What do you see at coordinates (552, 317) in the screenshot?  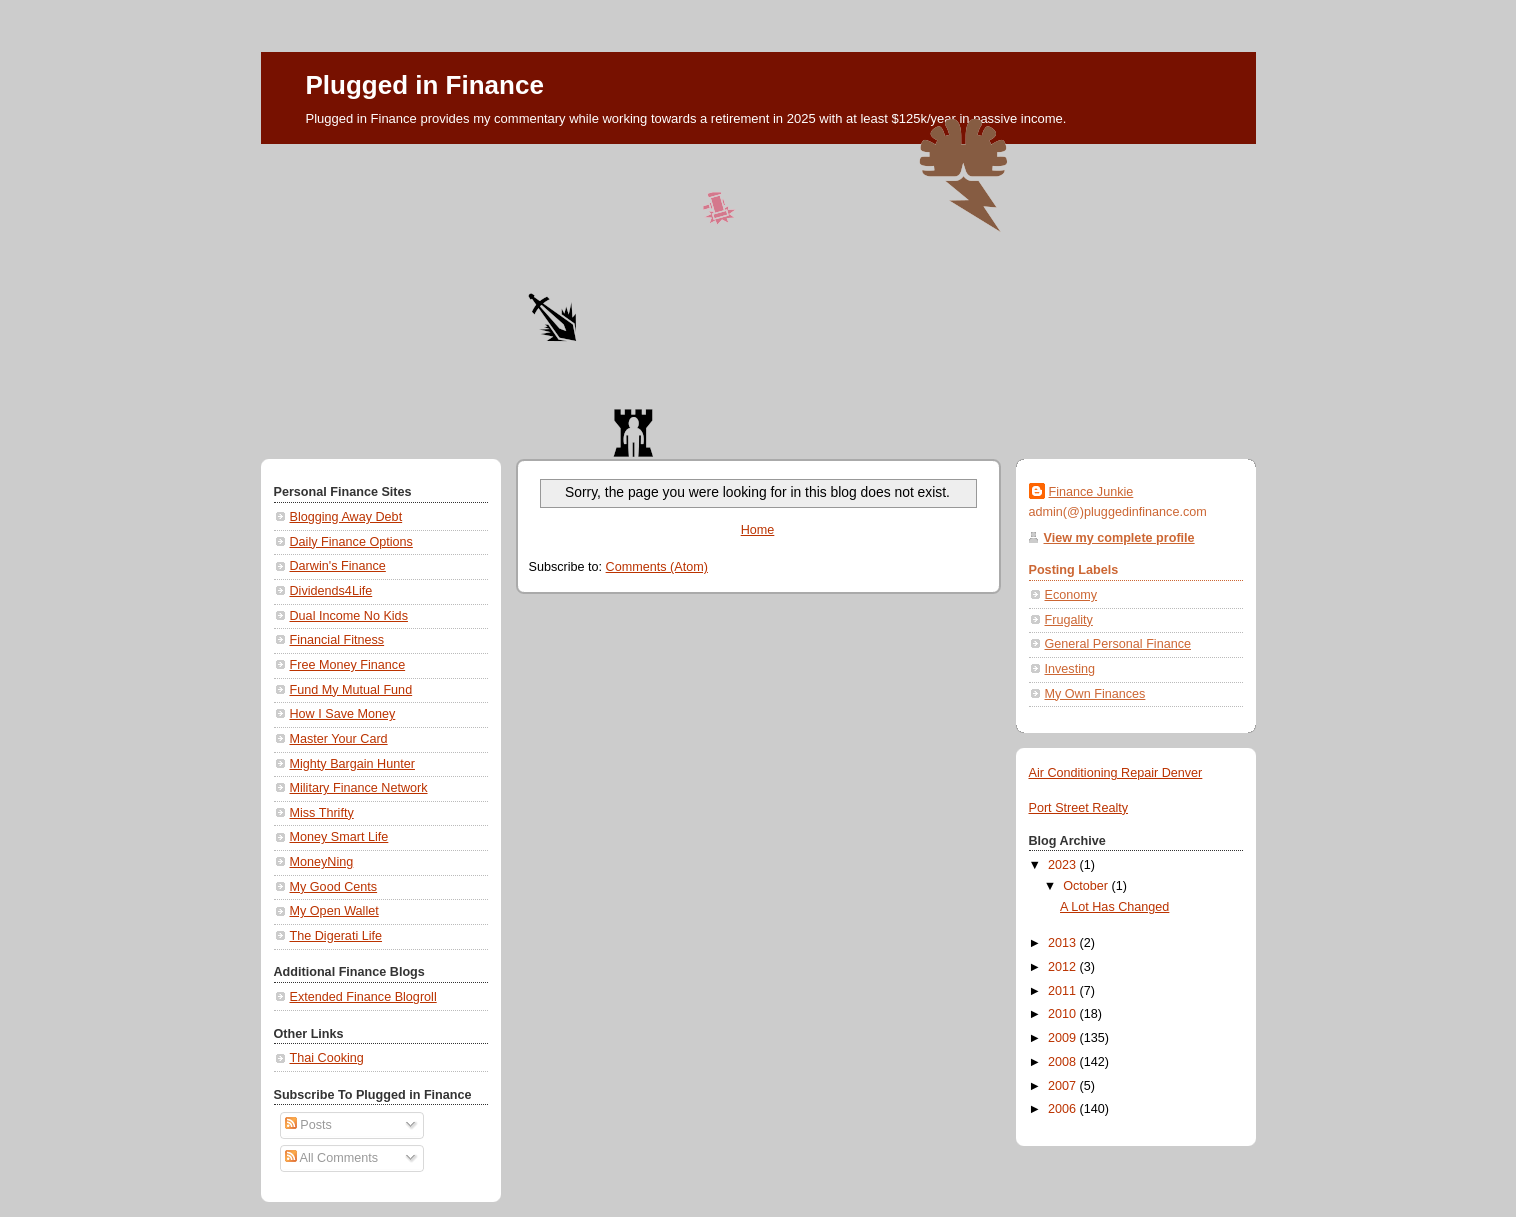 I see `attack or combat action button` at bounding box center [552, 317].